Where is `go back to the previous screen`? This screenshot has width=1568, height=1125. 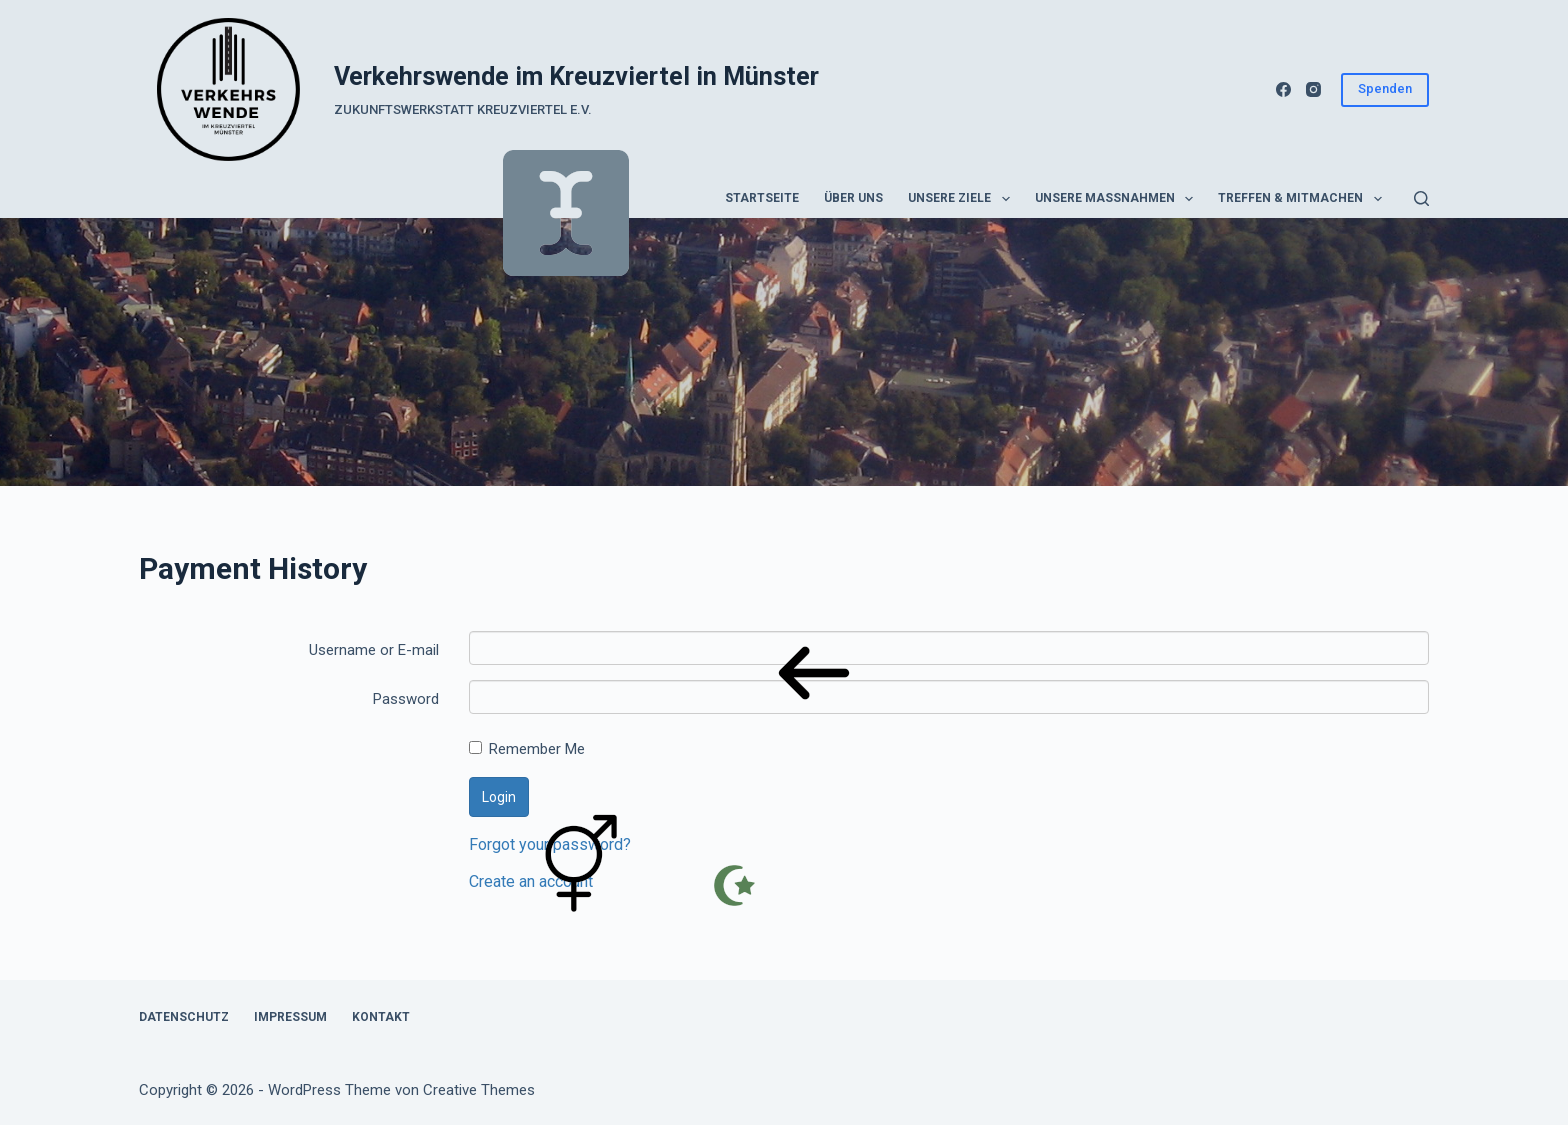 go back to the previous screen is located at coordinates (814, 673).